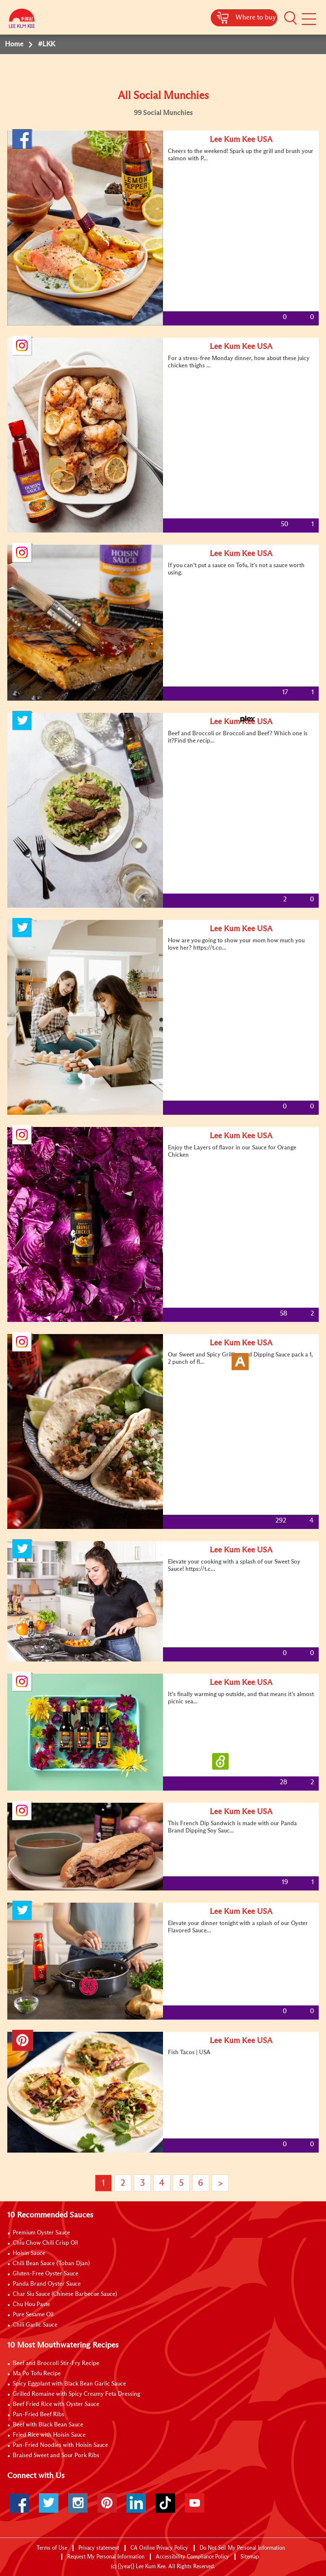 This screenshot has width=326, height=2576. Describe the element at coordinates (240, 1361) in the screenshot. I see `enable character recognition or OCR` at that location.